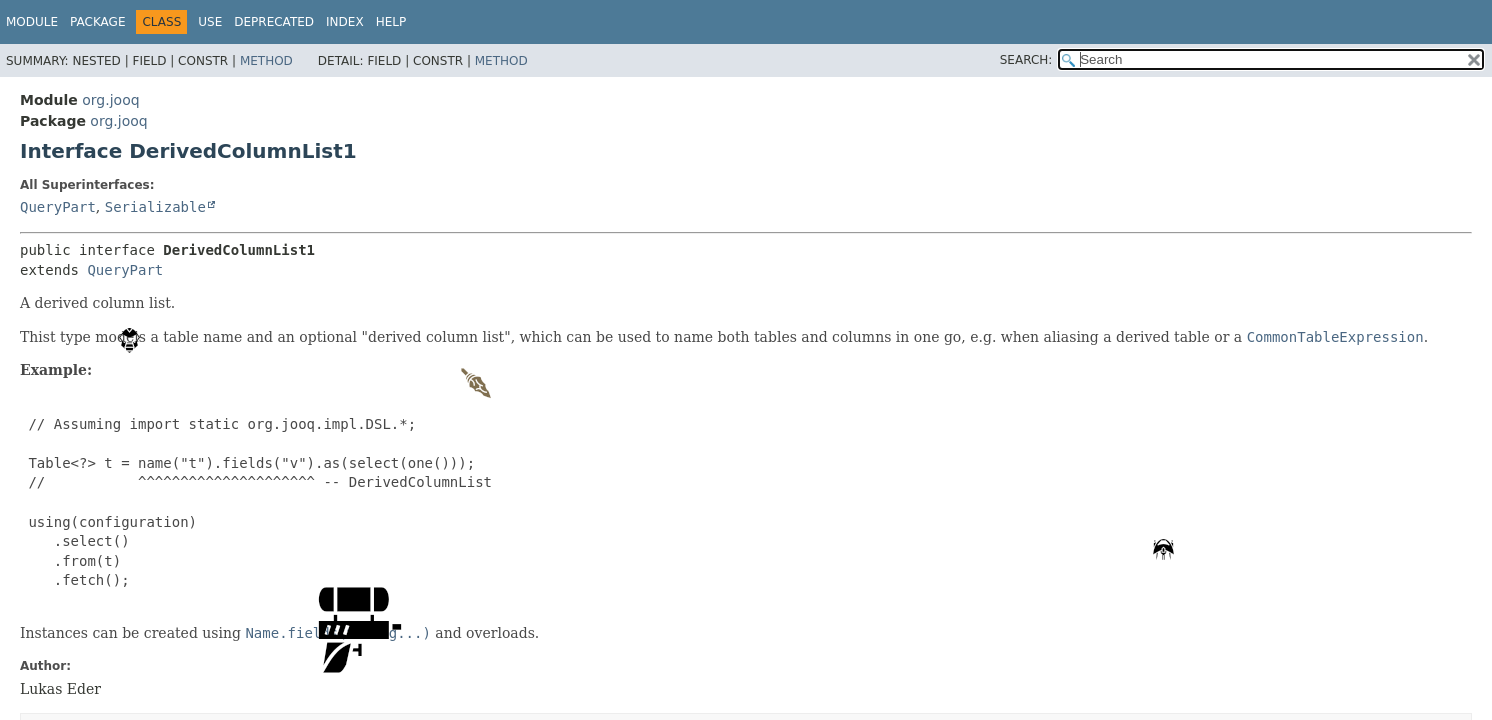 This screenshot has width=1492, height=720. What do you see at coordinates (1163, 549) in the screenshot?
I see `select interceptor ship class` at bounding box center [1163, 549].